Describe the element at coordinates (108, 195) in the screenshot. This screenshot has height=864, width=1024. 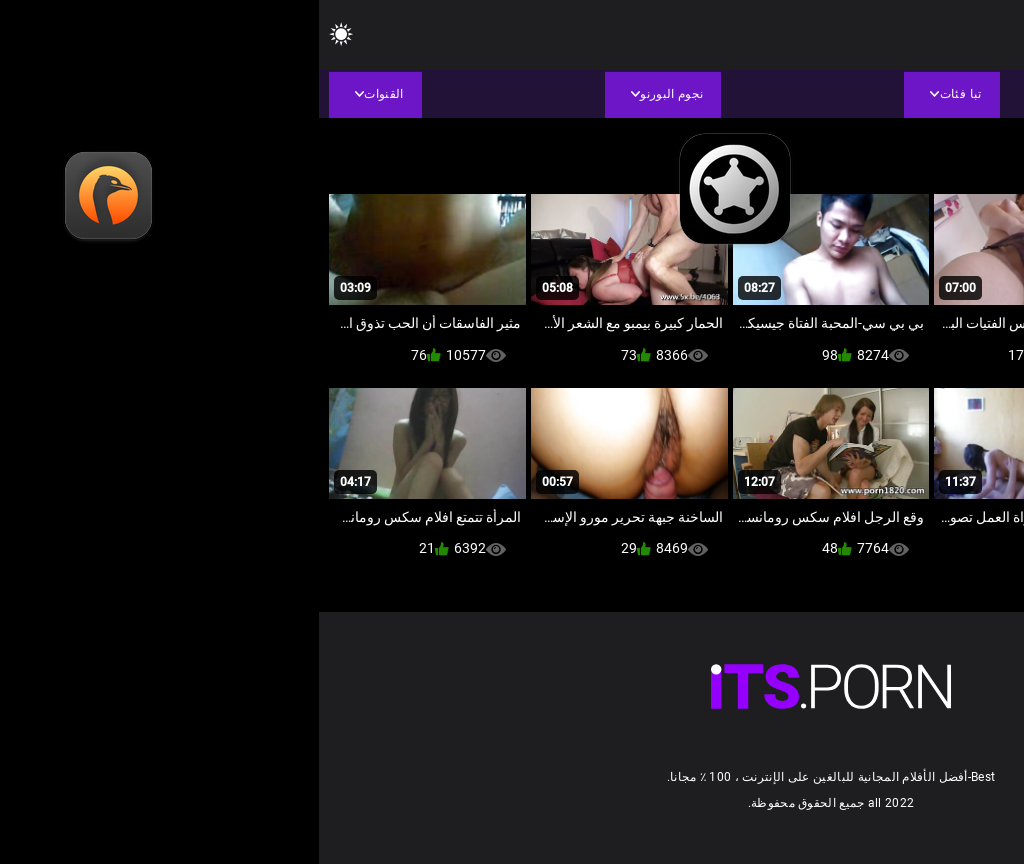
I see `launch qemu virtual machine emulator` at that location.